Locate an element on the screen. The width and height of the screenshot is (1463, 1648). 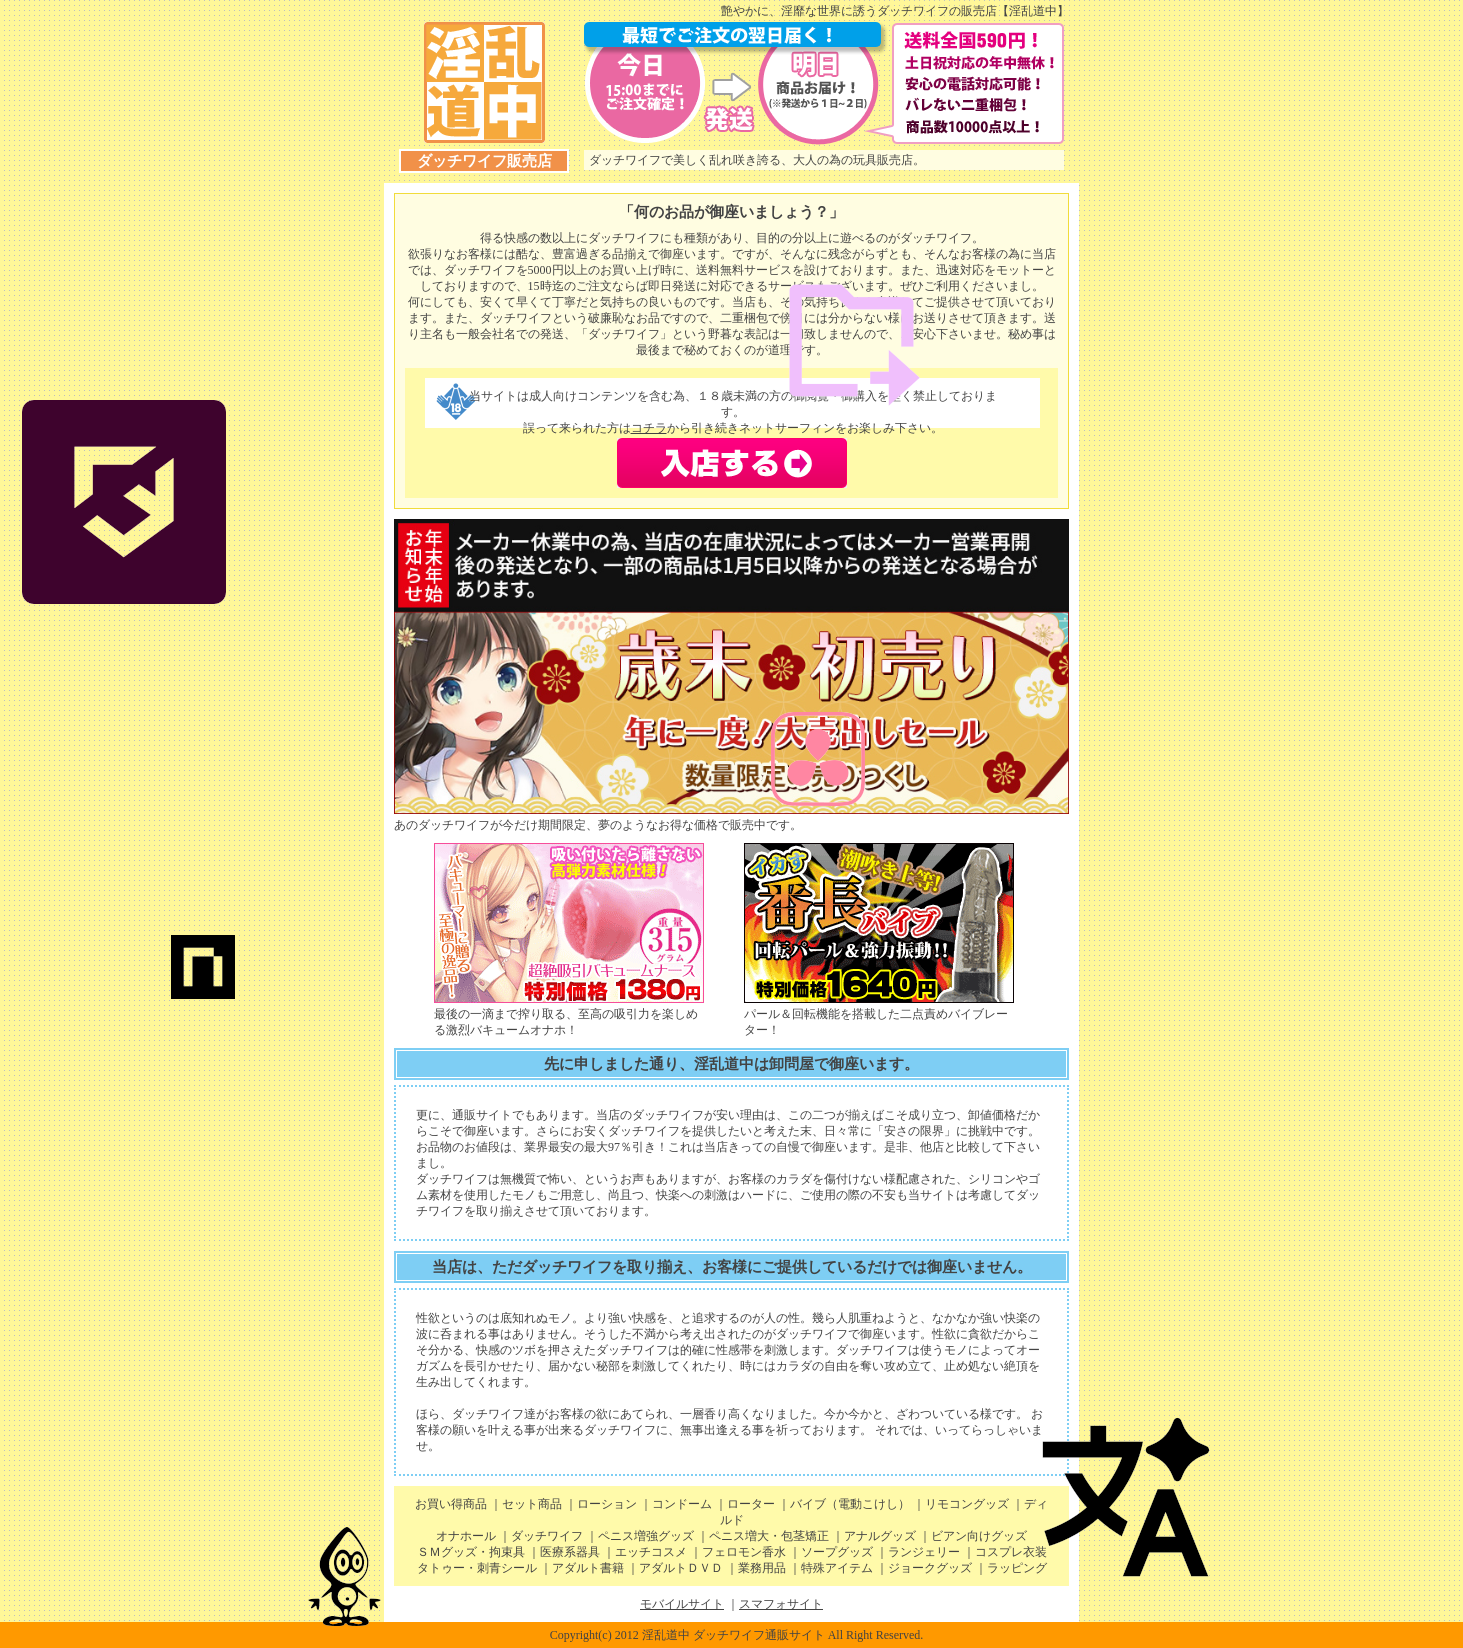
visit NameMC website is located at coordinates (203, 967).